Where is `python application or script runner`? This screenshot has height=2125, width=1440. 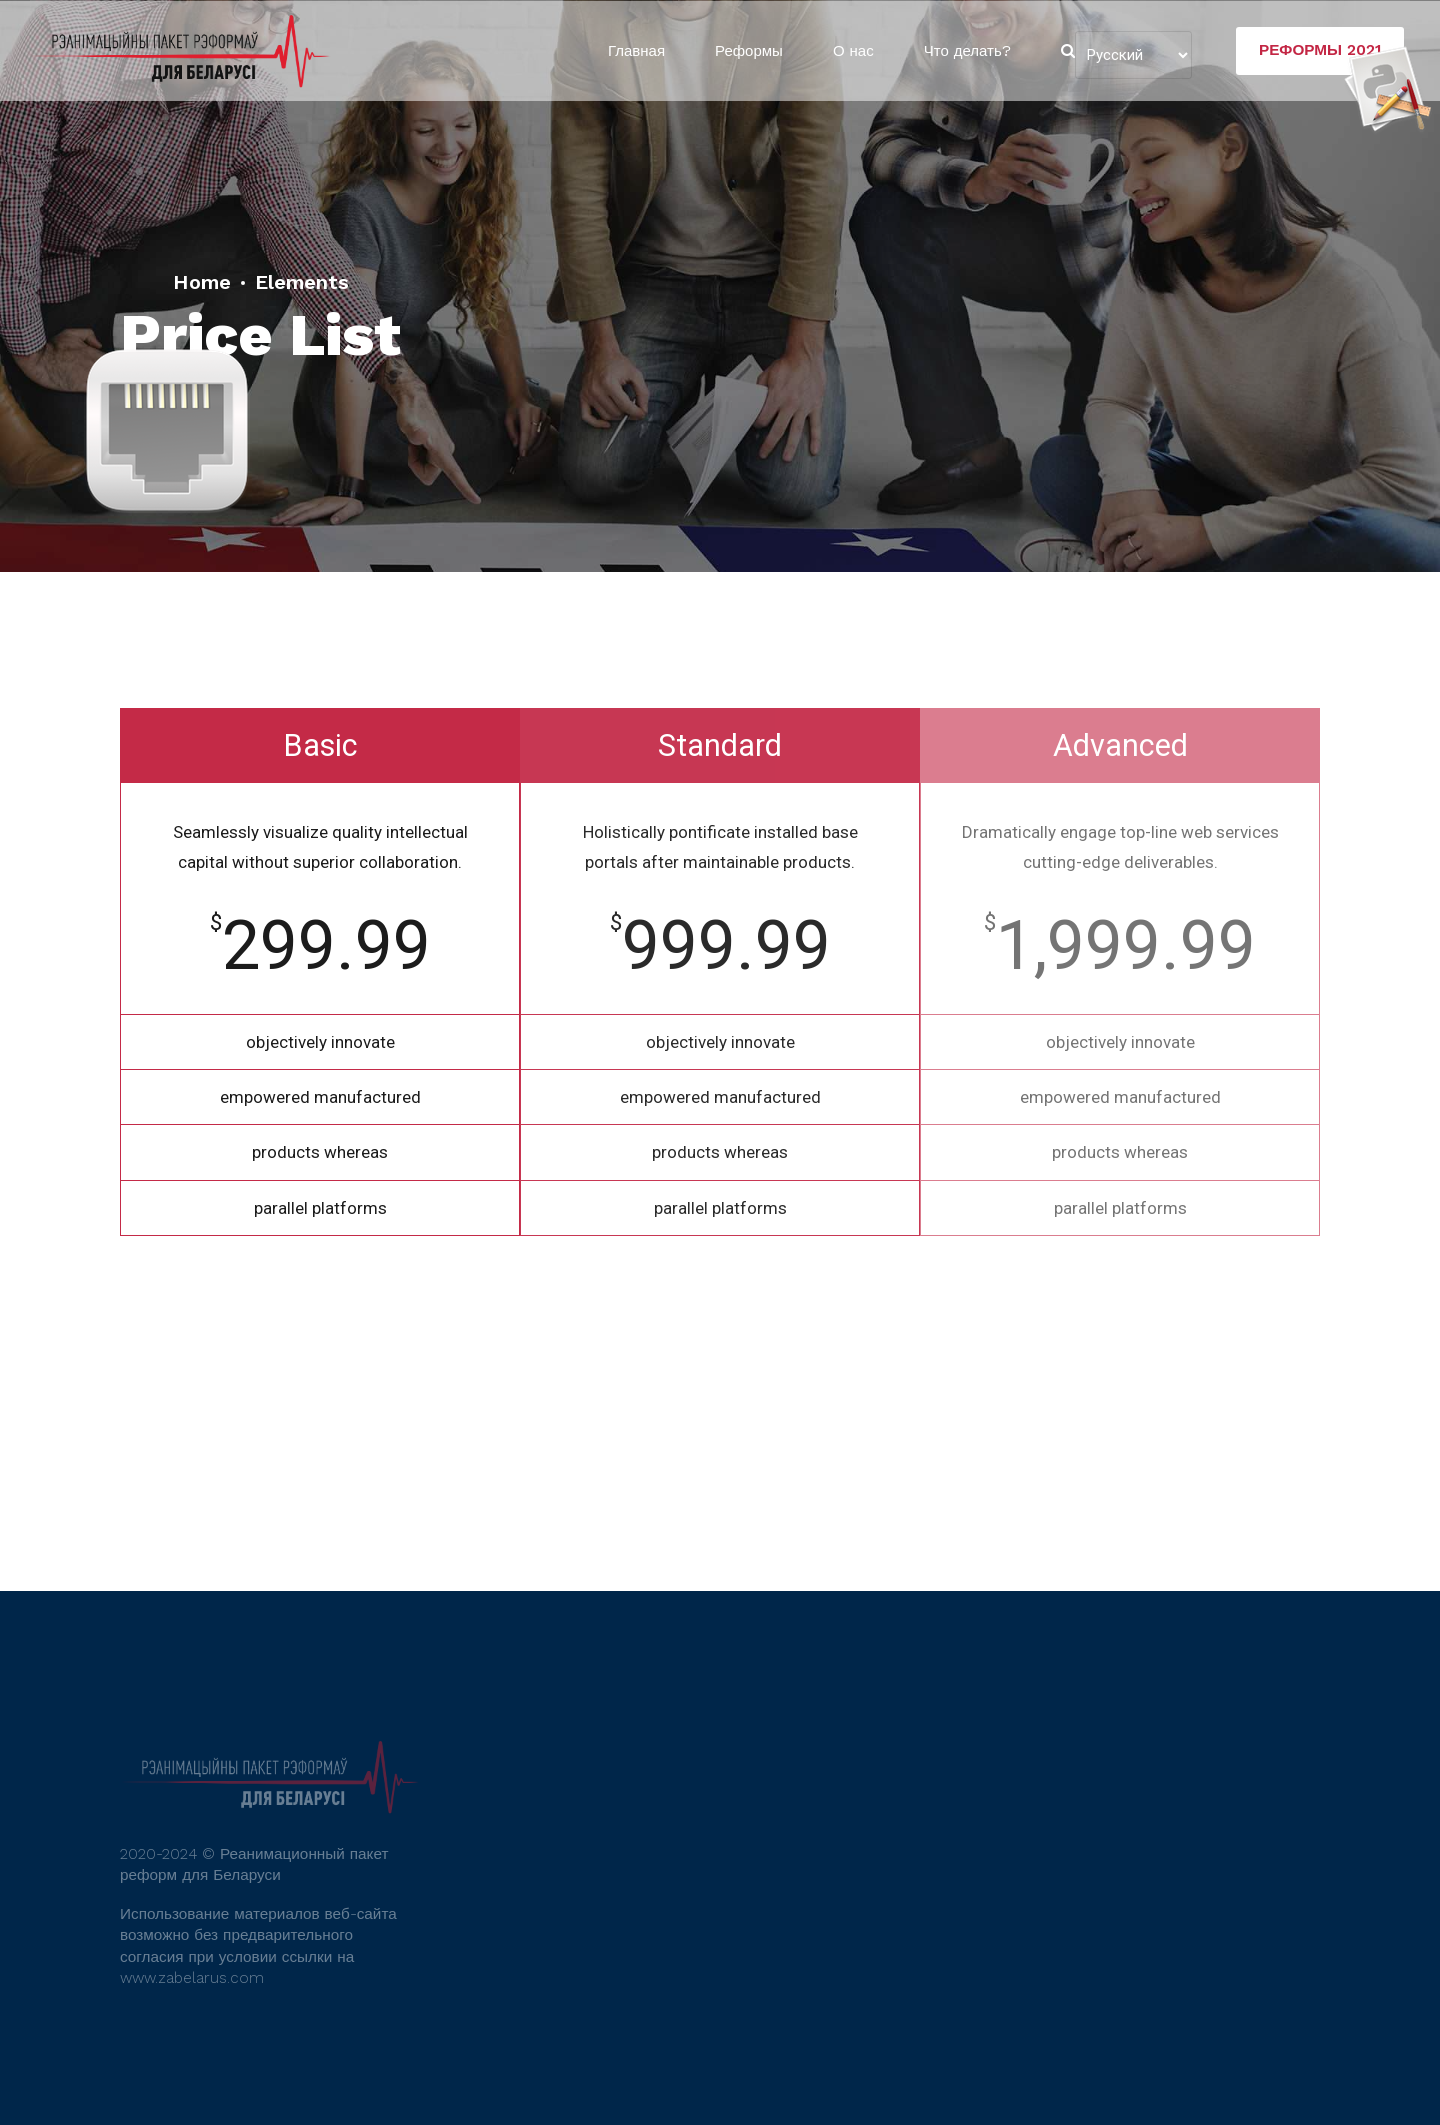
python application or script runner is located at coordinates (1388, 90).